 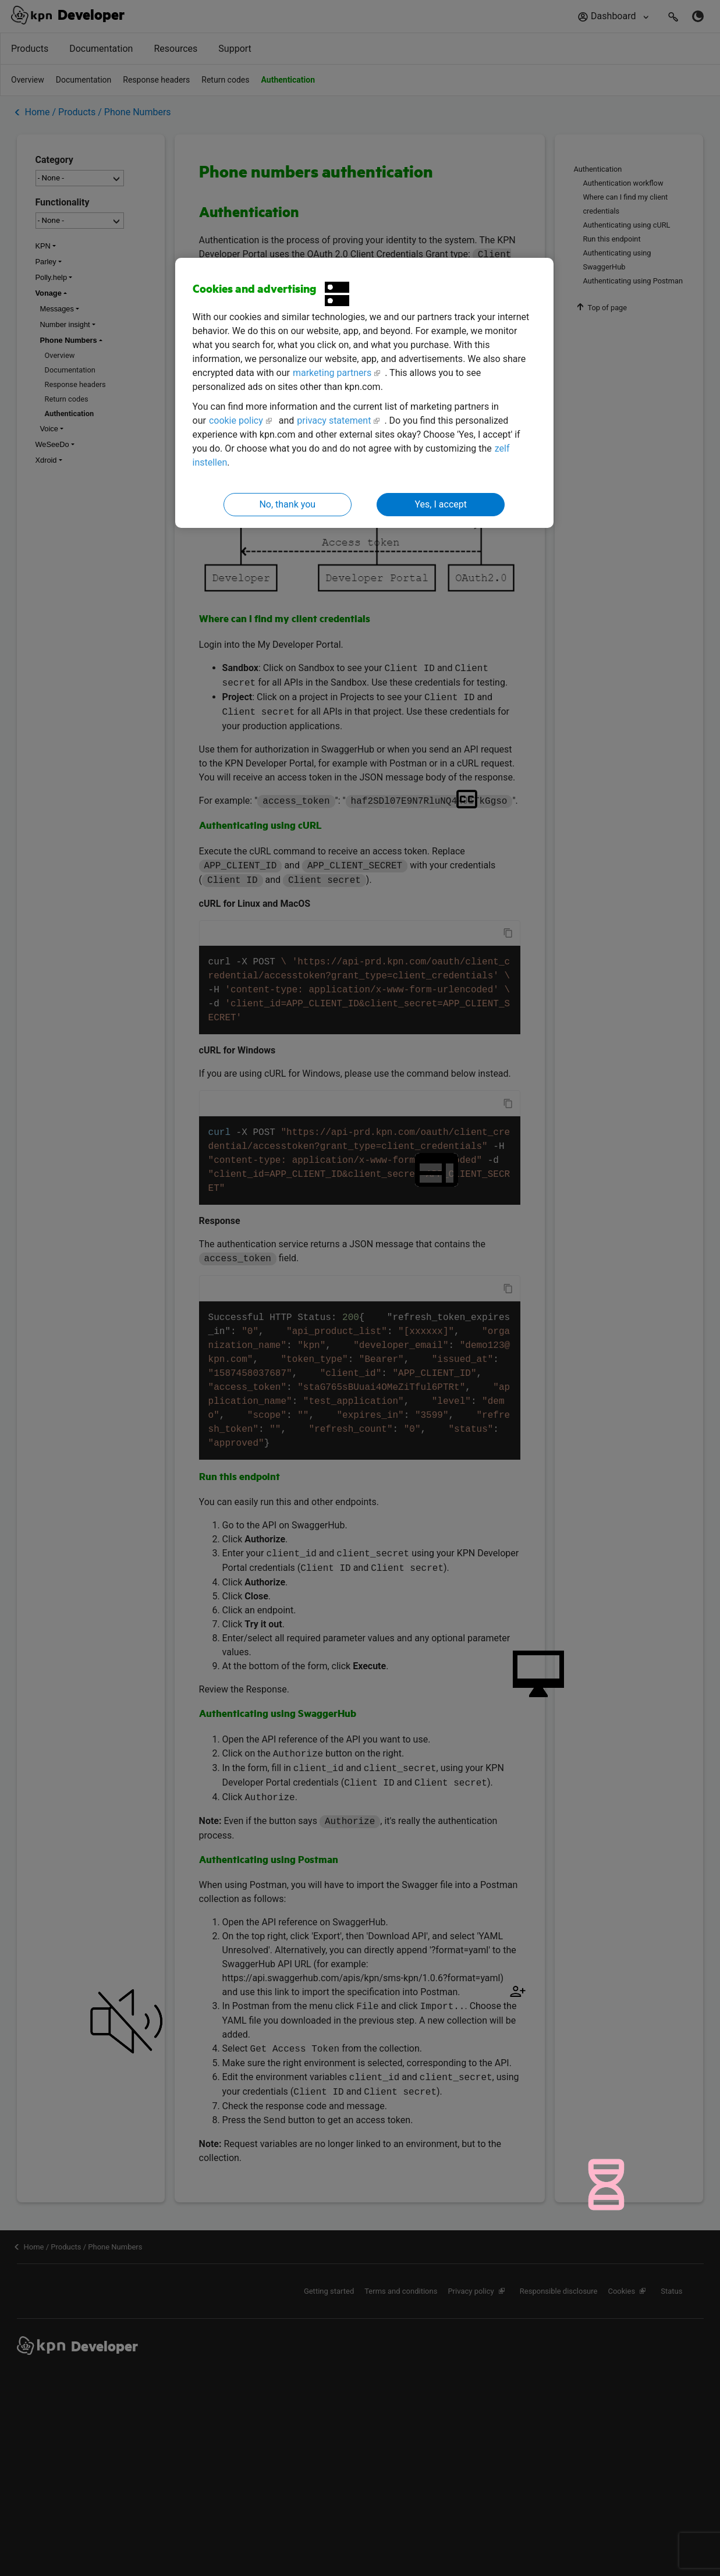 What do you see at coordinates (467, 799) in the screenshot?
I see `enable closed captions for video content` at bounding box center [467, 799].